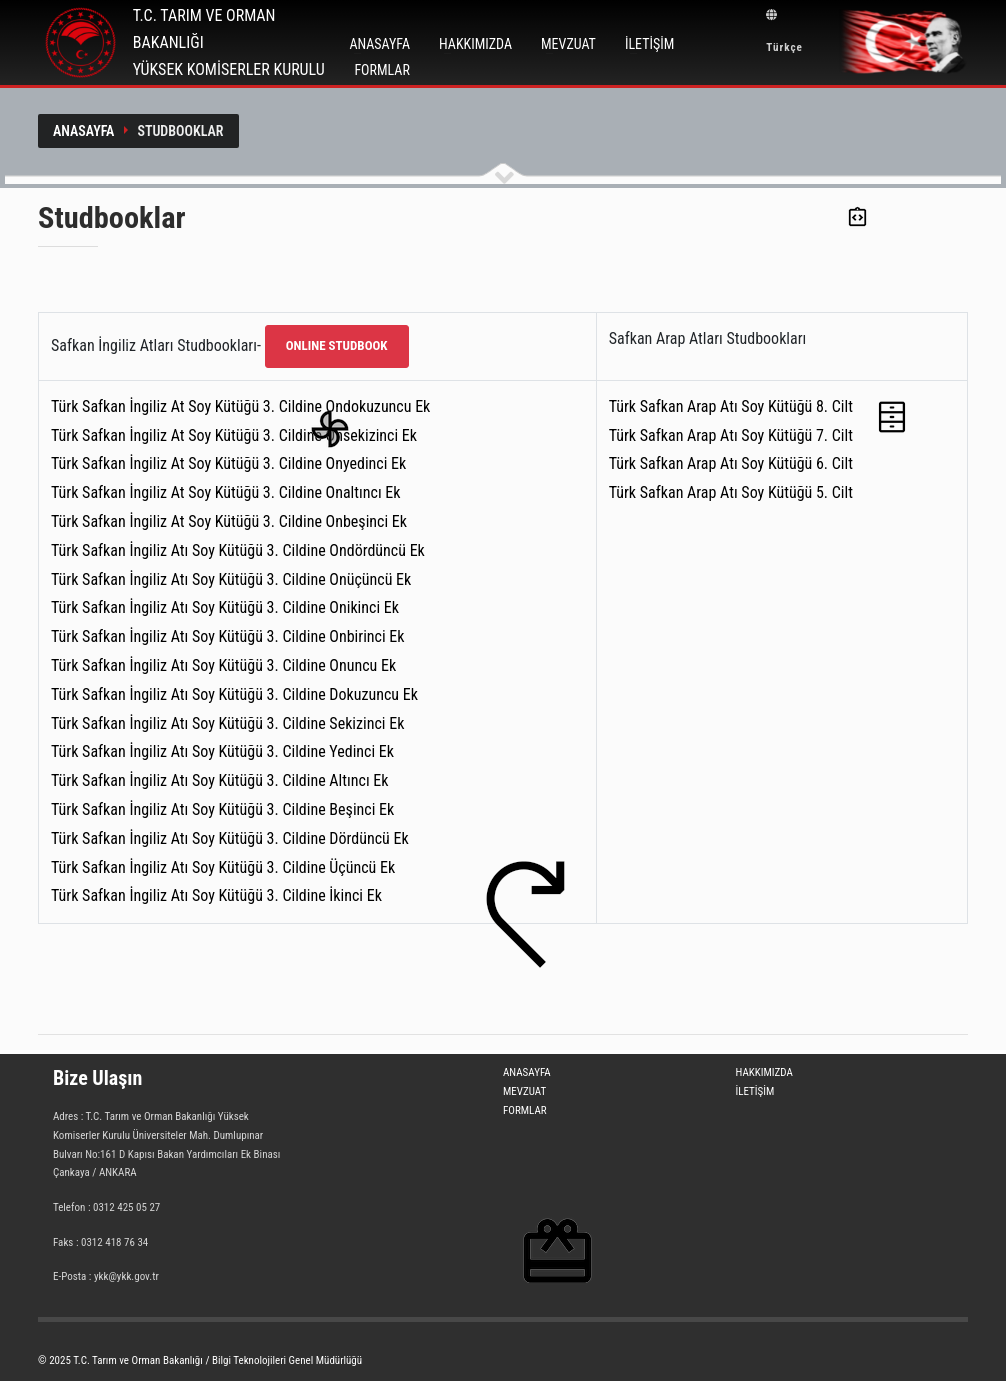  What do you see at coordinates (557, 1252) in the screenshot?
I see `redeem a gift card or voucher` at bounding box center [557, 1252].